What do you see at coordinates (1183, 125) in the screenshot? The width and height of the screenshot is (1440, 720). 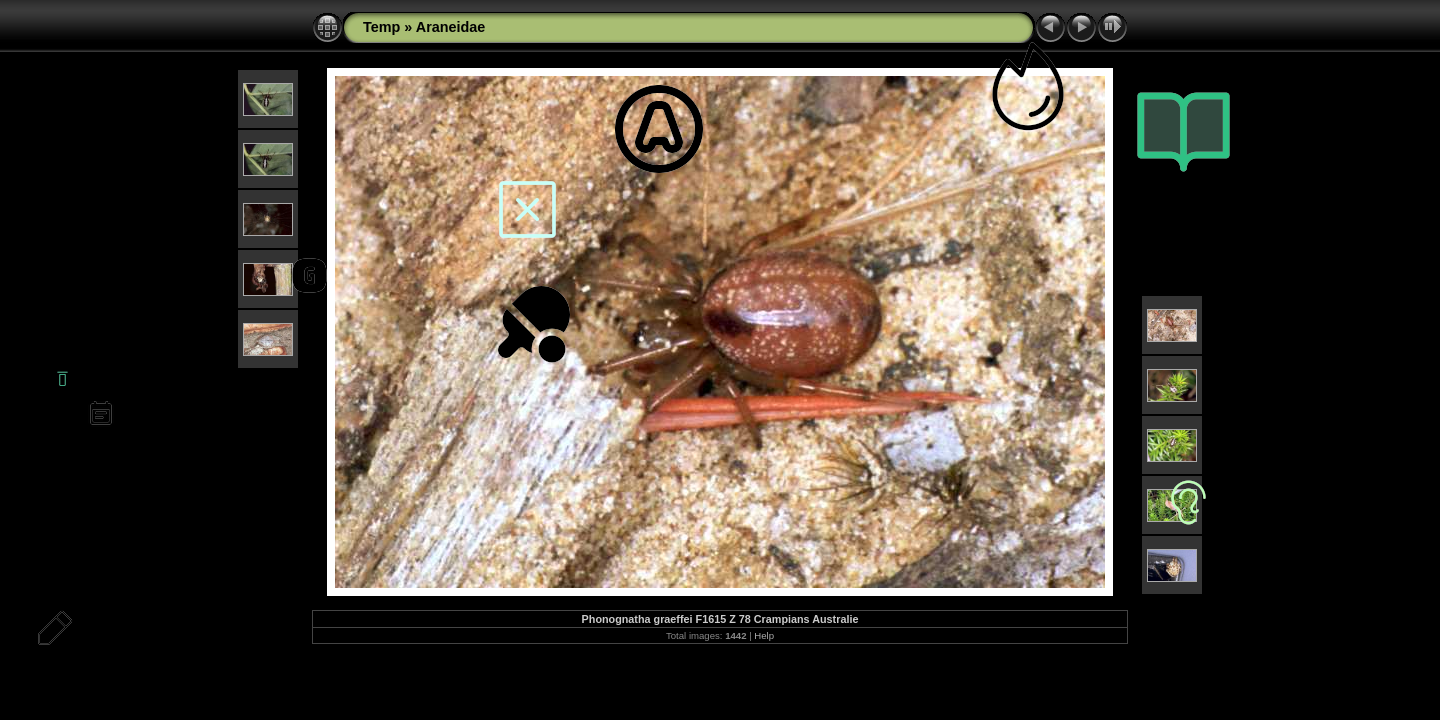 I see `open reading mode or e-book viewer` at bounding box center [1183, 125].